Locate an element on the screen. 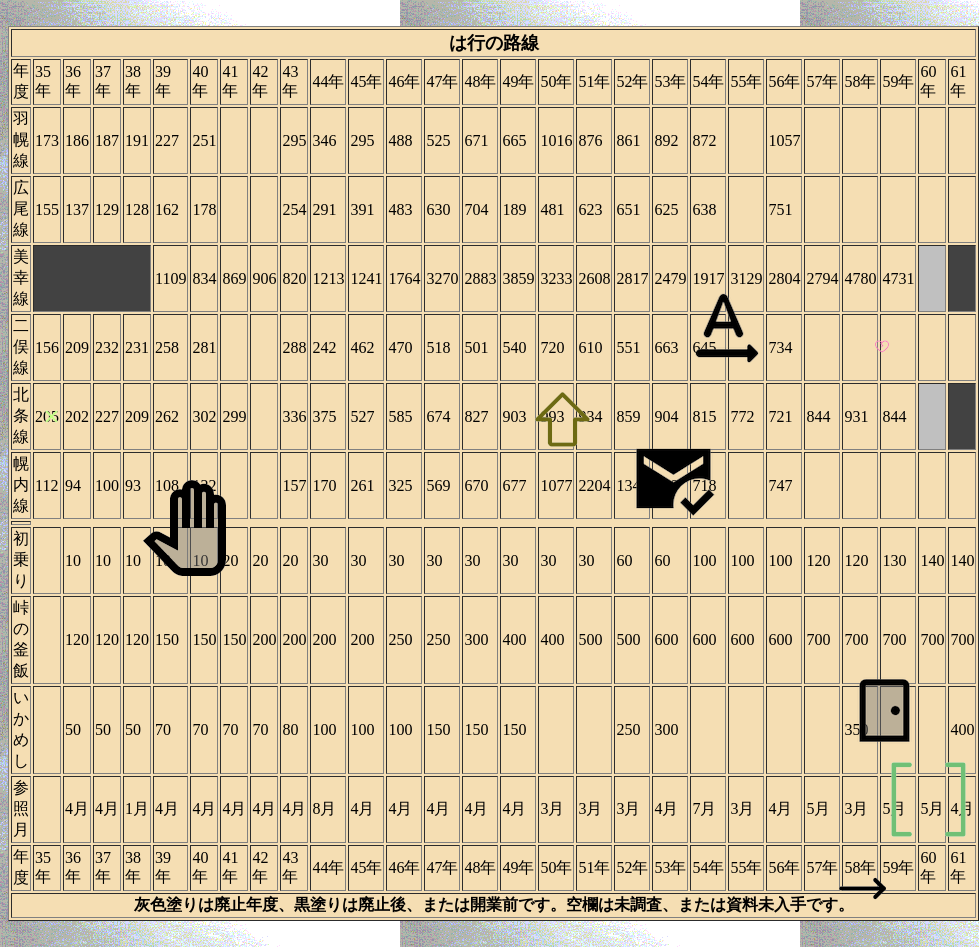 Image resolution: width=979 pixels, height=947 pixels. access door sensor settings is located at coordinates (884, 710).